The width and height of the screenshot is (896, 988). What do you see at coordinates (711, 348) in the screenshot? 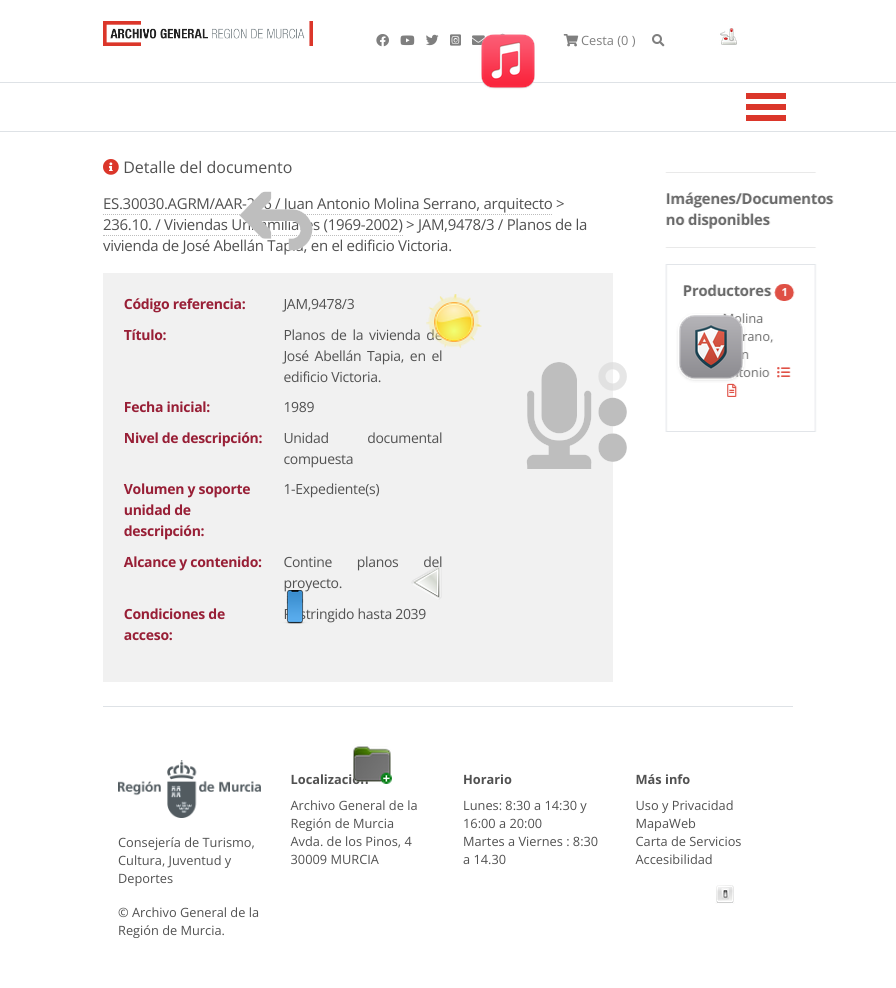
I see `open apparmor security preferences` at bounding box center [711, 348].